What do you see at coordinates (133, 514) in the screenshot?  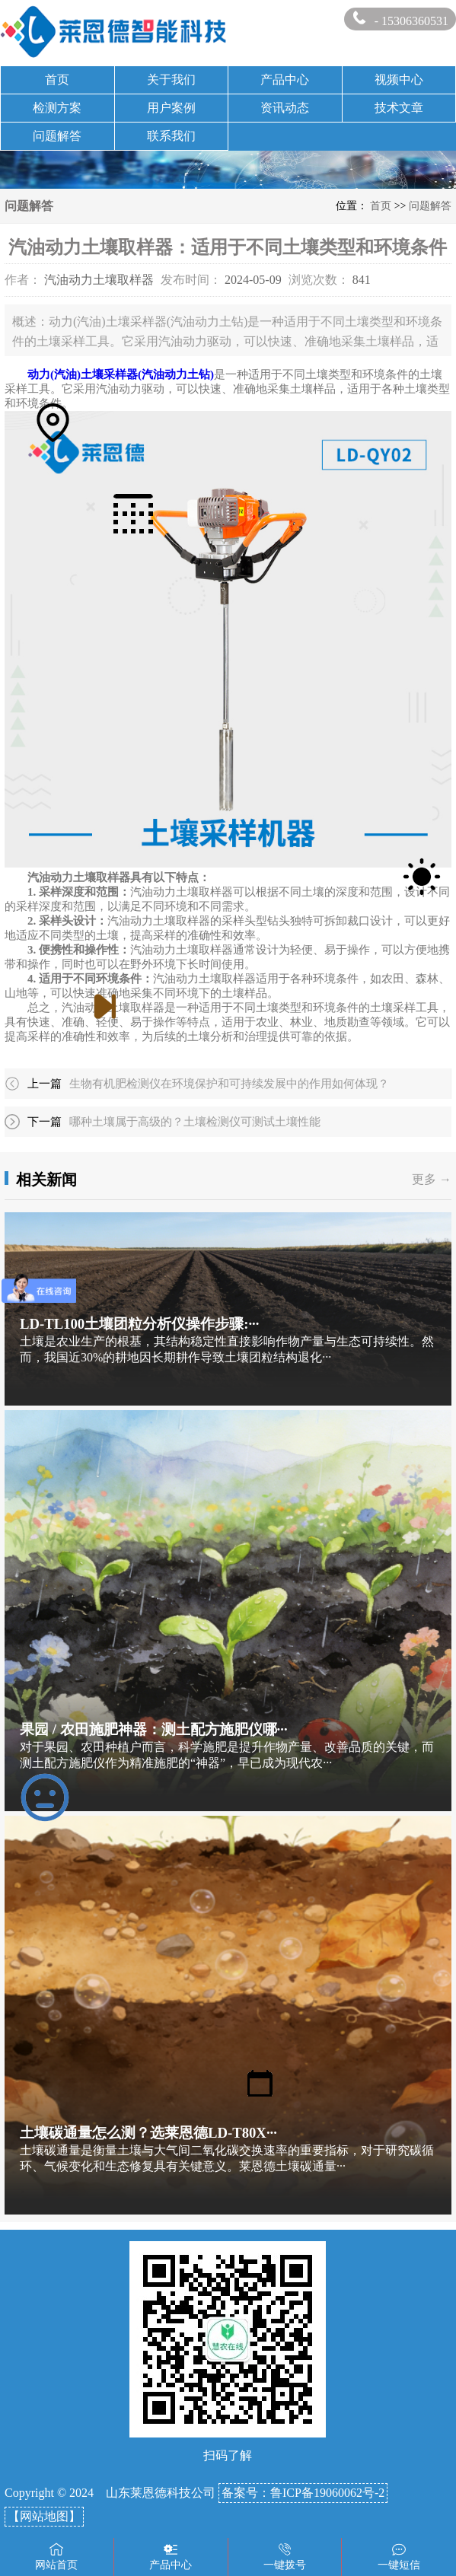 I see `apply border to top edge of cell or table` at bounding box center [133, 514].